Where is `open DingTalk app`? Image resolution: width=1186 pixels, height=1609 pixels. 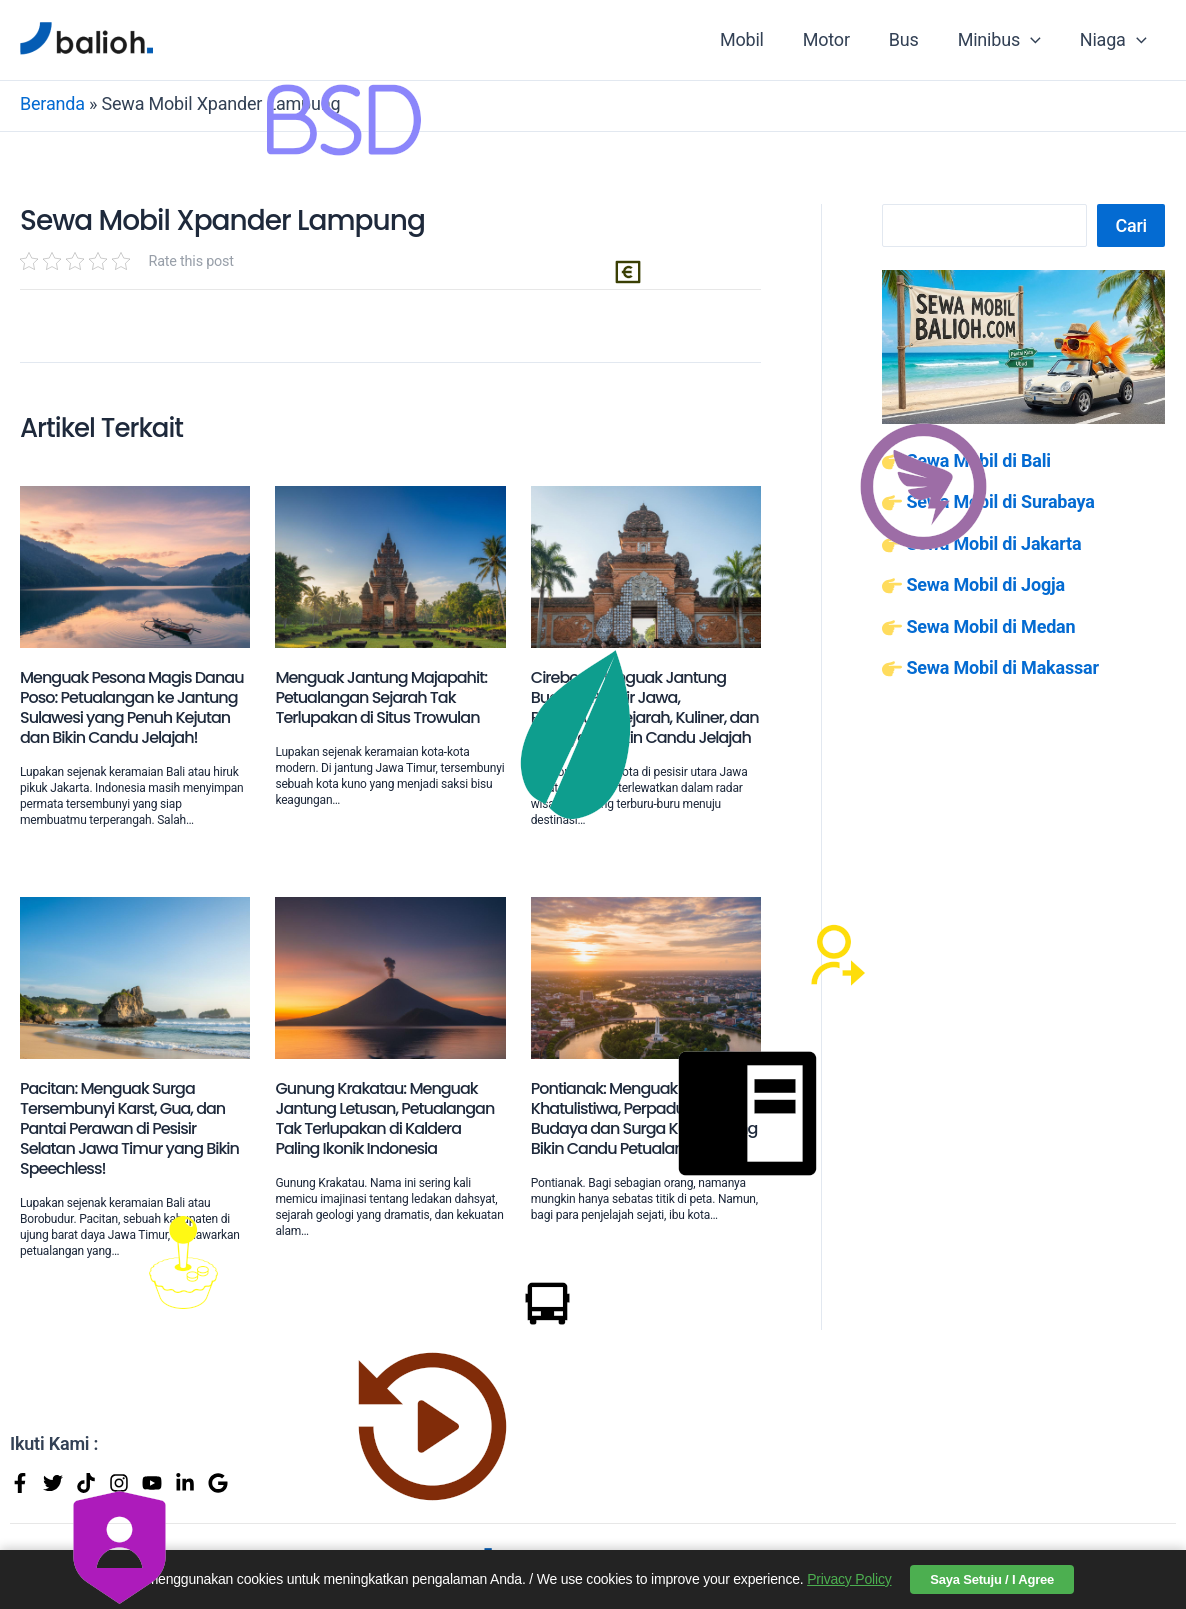 open DingTalk app is located at coordinates (923, 486).